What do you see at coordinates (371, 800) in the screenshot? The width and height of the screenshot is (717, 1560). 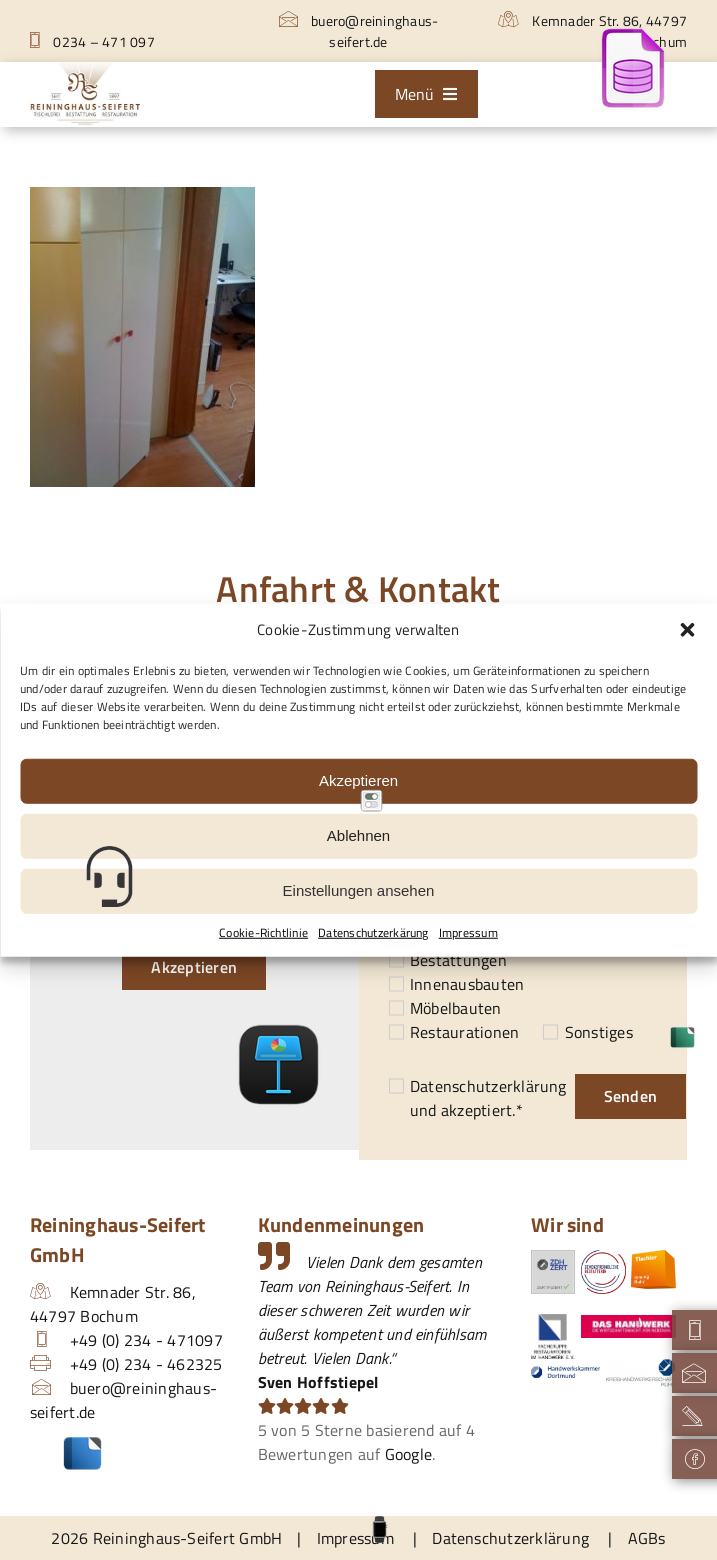 I see `open system settings or preferences` at bounding box center [371, 800].